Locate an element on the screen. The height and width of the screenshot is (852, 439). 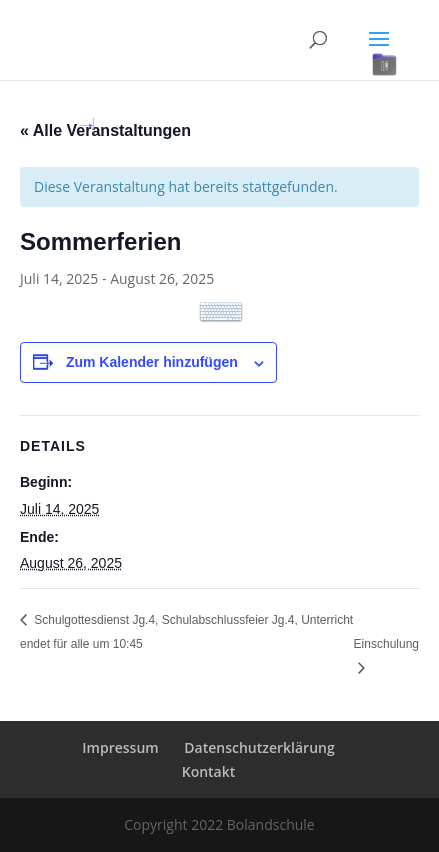
go to the last item in a list or sequence is located at coordinates (86, 125).